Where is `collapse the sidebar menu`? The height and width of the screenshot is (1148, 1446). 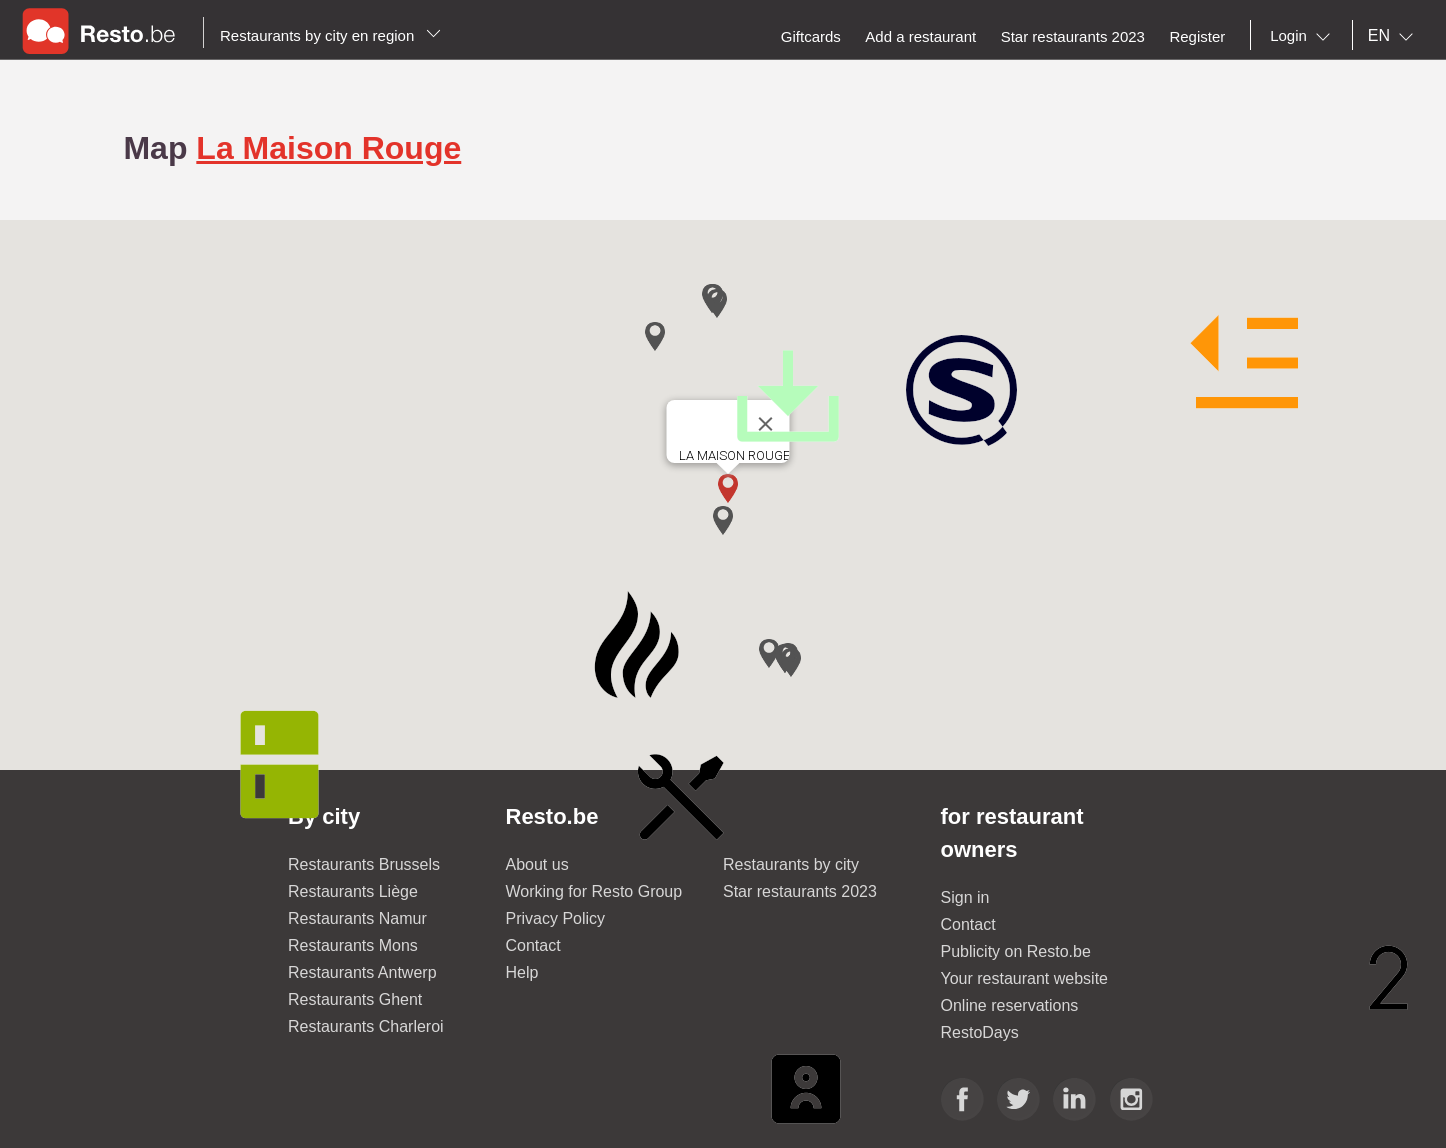
collapse the sidebar menu is located at coordinates (1247, 363).